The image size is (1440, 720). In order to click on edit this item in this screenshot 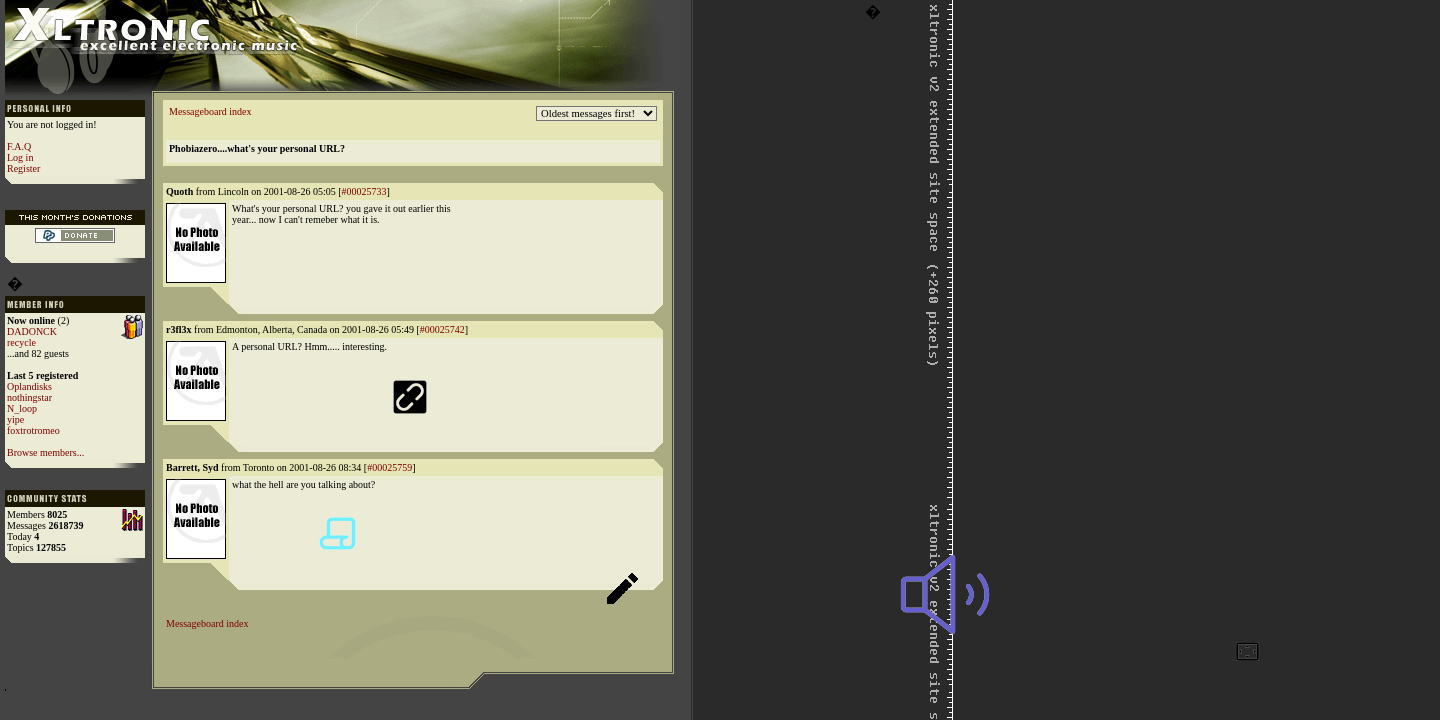, I will do `click(622, 588)`.